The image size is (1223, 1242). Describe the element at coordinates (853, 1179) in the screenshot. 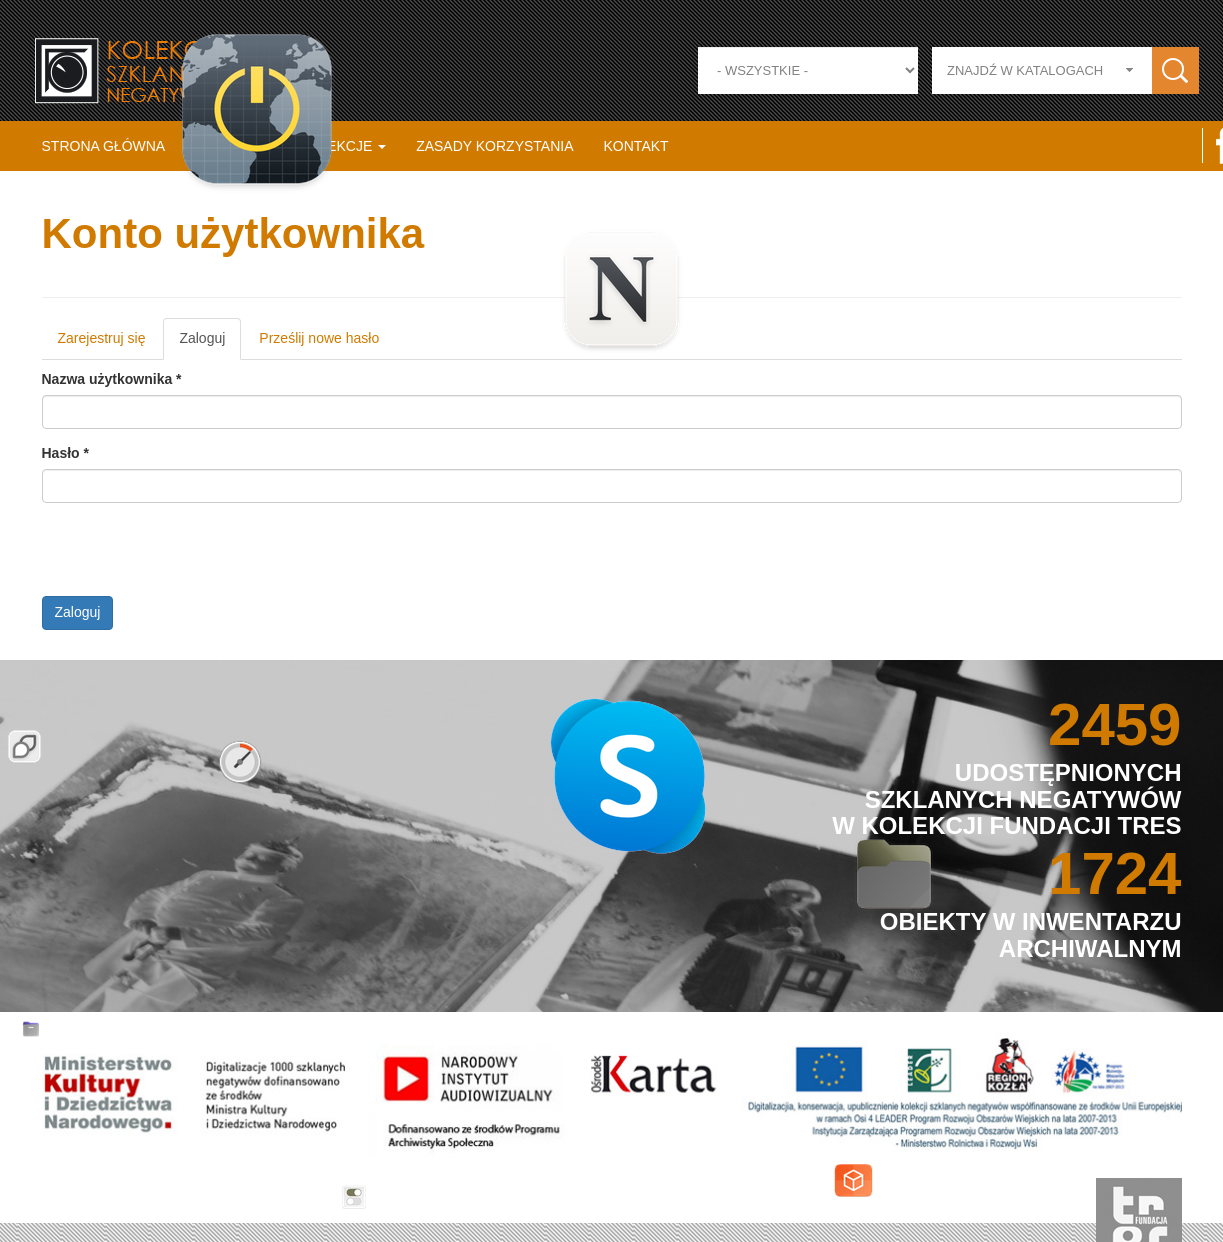

I see `open a 3D model file in OBJ format` at that location.